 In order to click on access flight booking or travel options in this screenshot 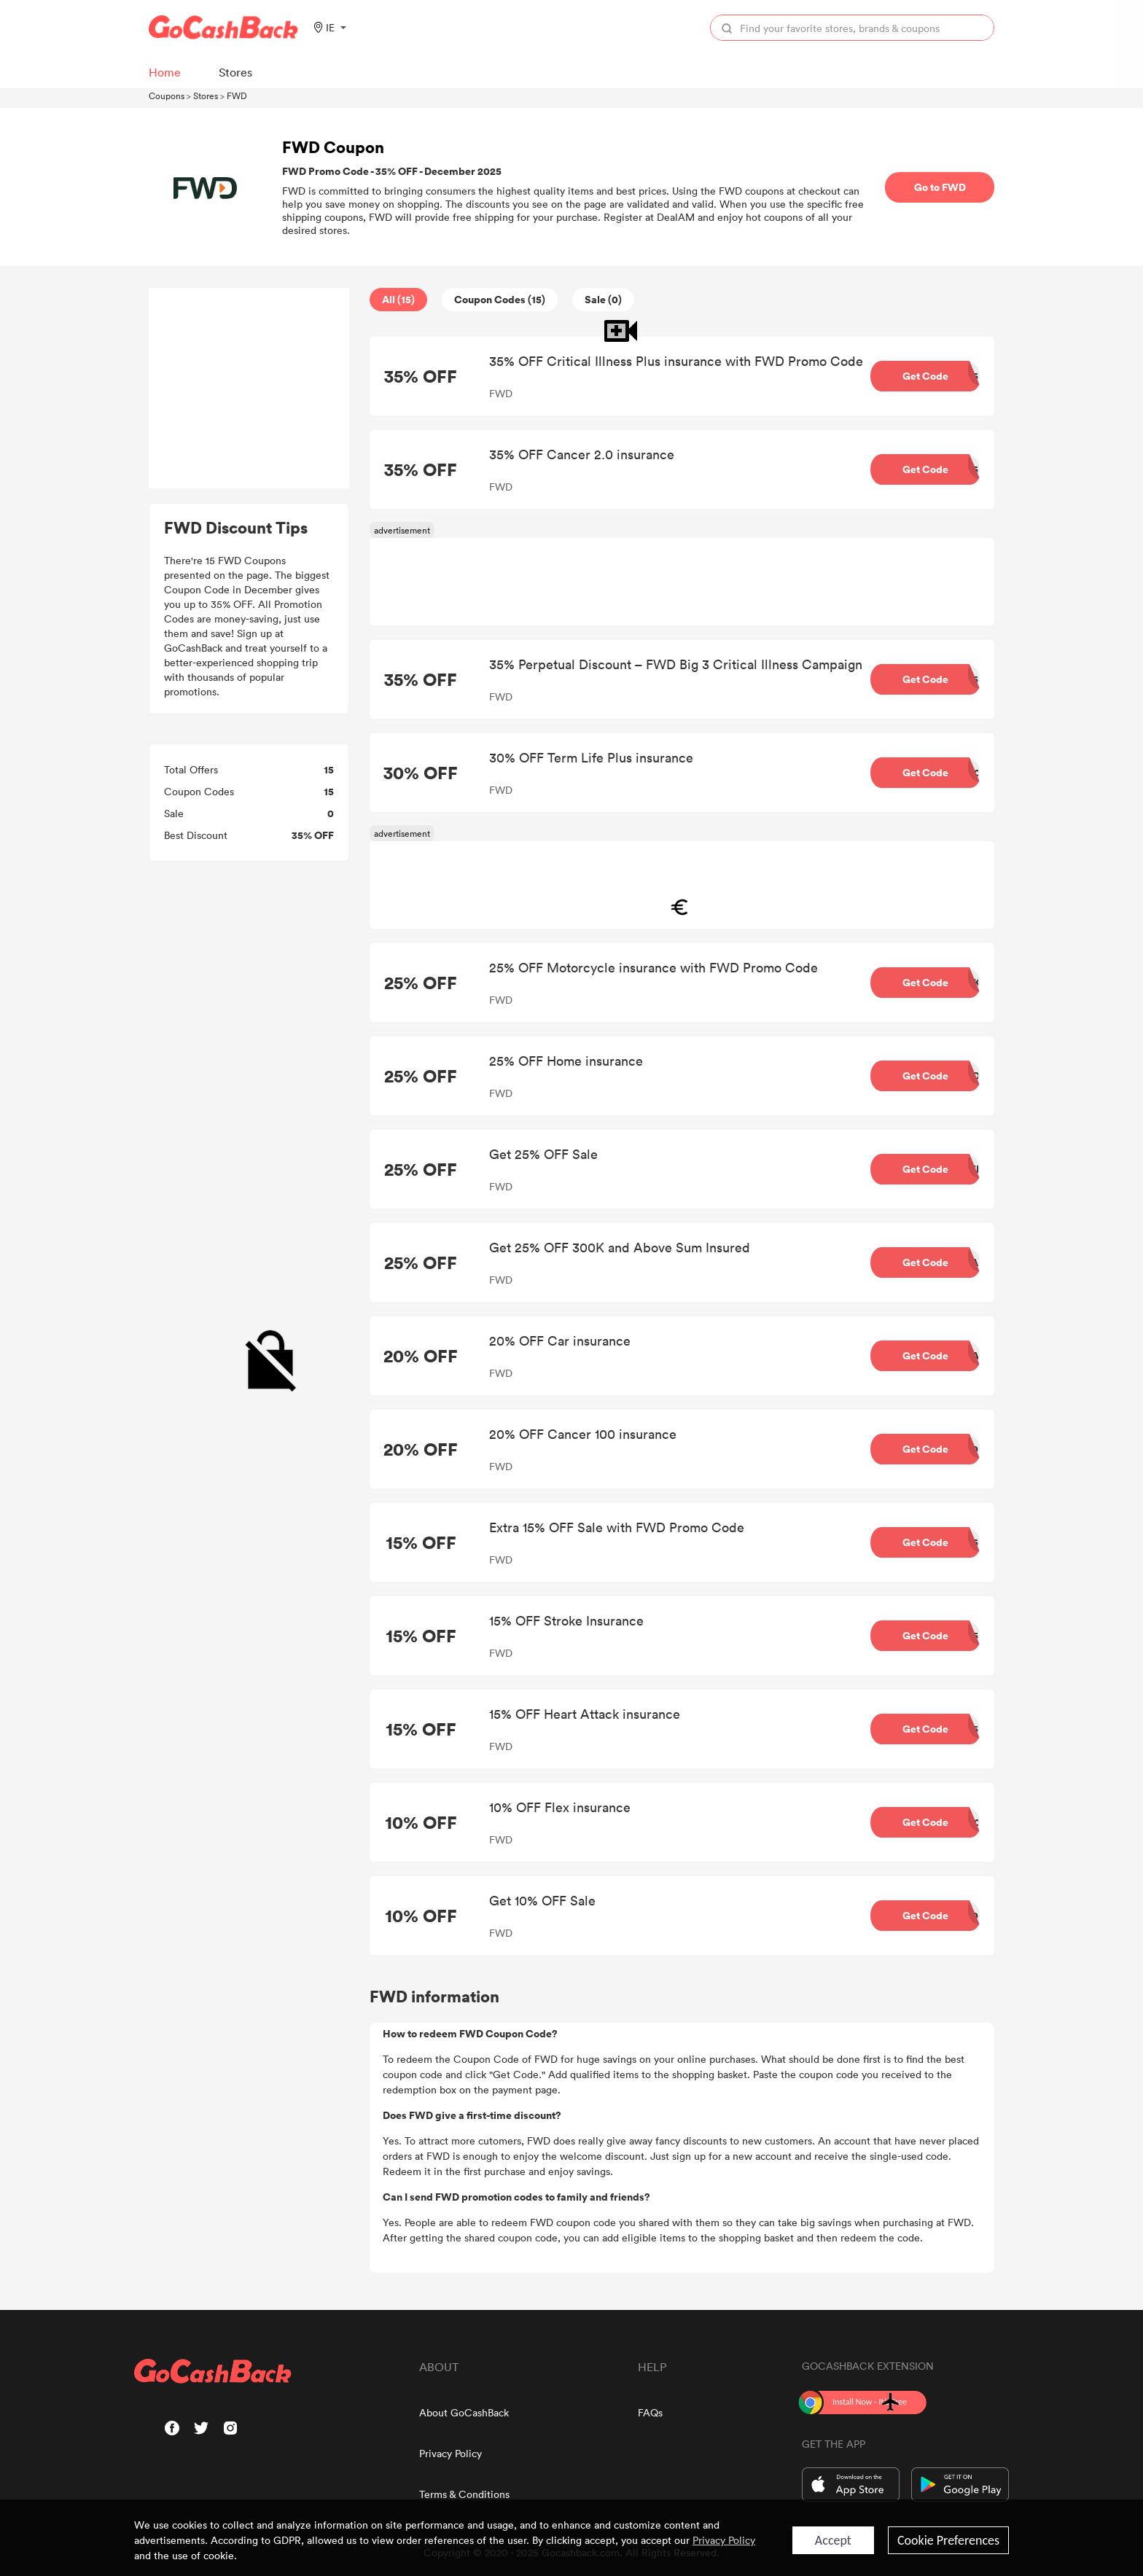, I will do `click(891, 2402)`.